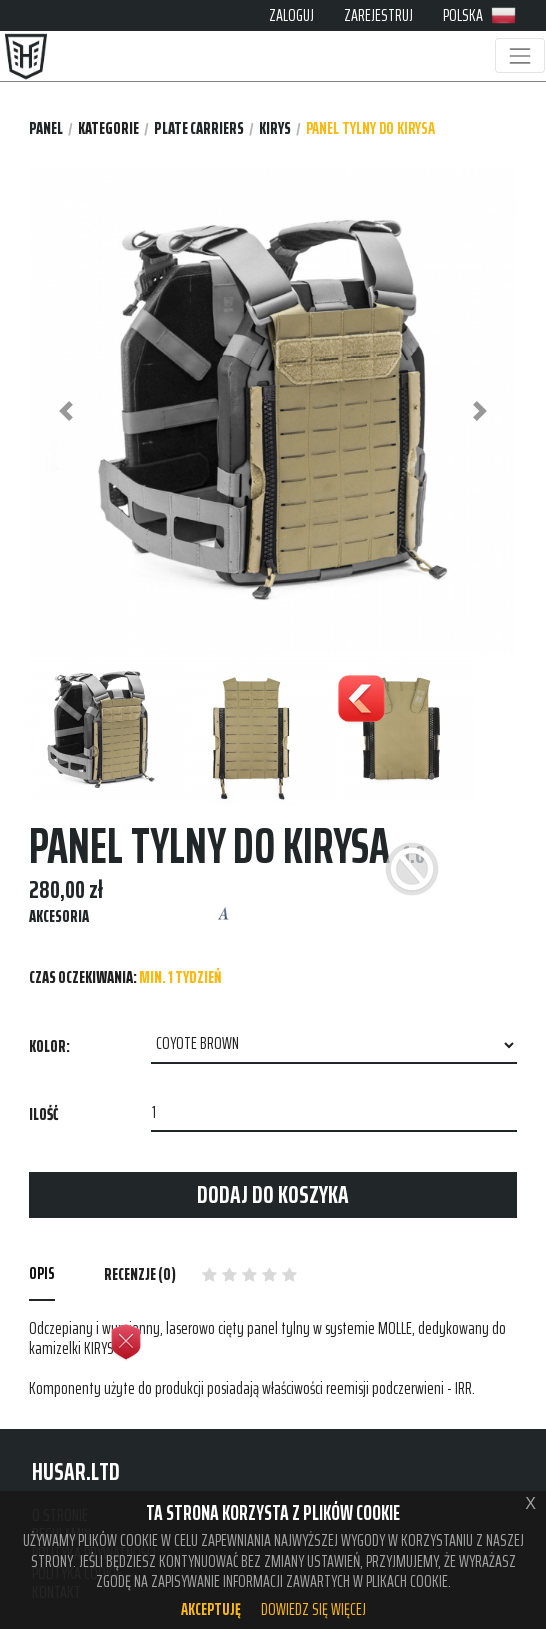 This screenshot has height=1629, width=546. I want to click on indicates an unsupported file, feature, or action, so click(412, 869).